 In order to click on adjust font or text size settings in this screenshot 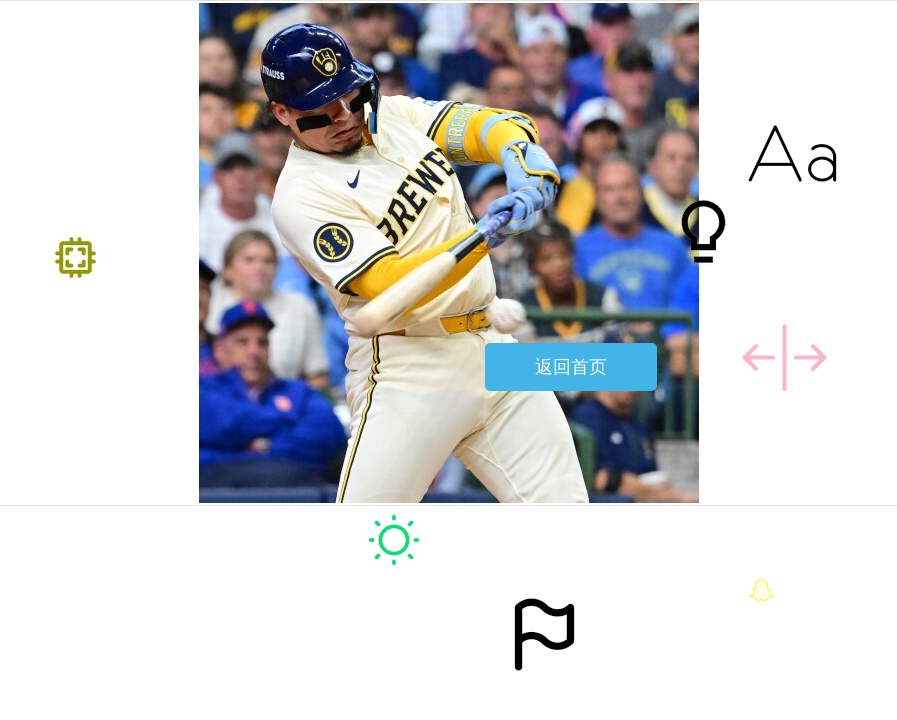, I will do `click(794, 155)`.